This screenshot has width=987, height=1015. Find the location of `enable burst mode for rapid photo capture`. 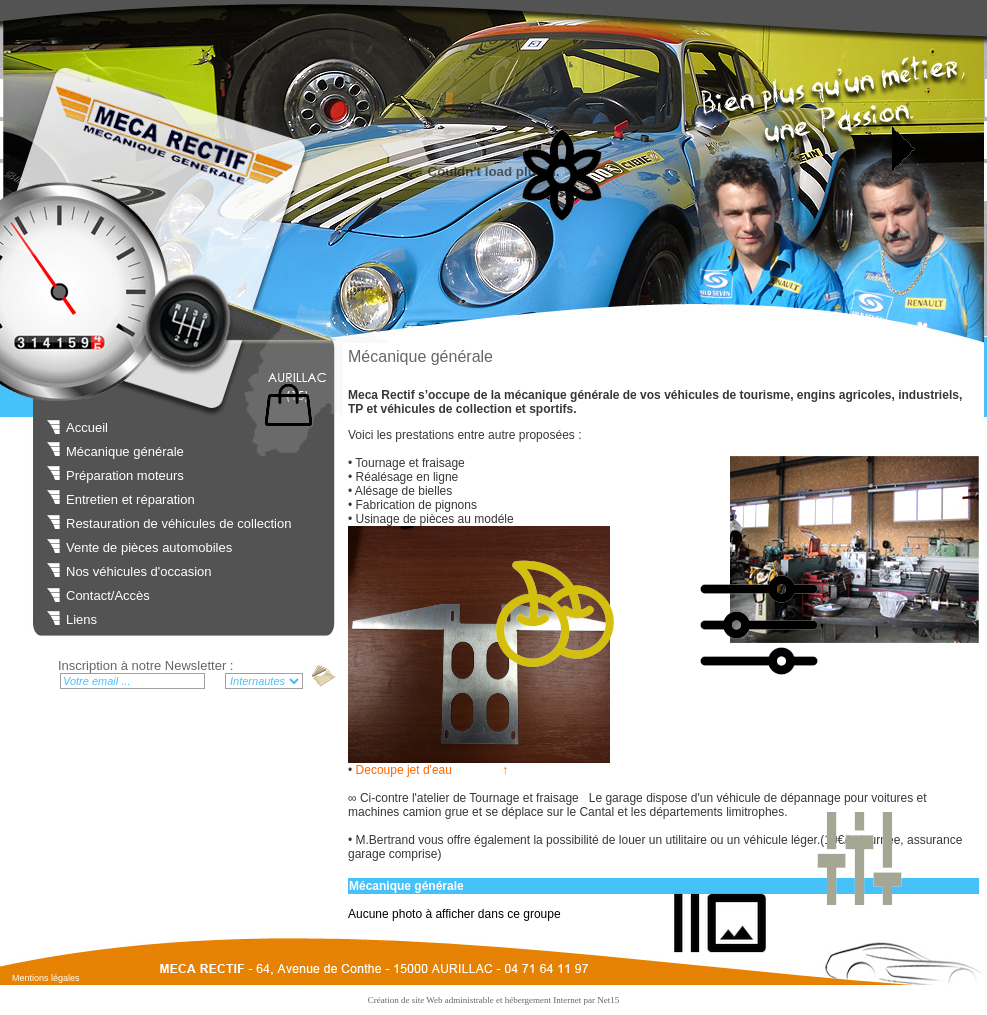

enable burst mode for rapid photo capture is located at coordinates (720, 923).